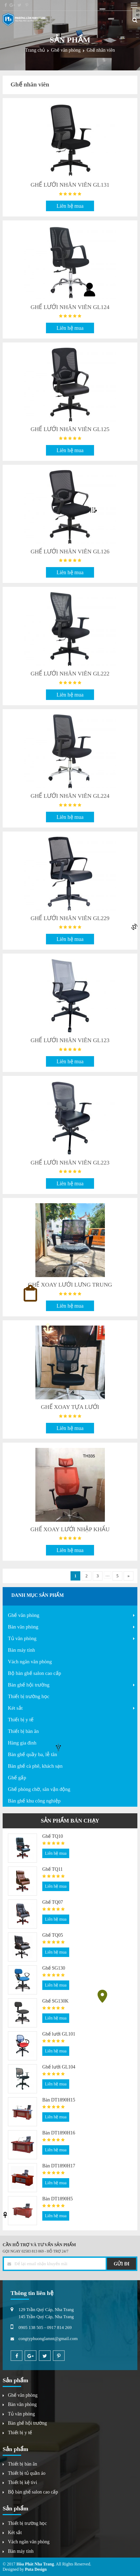  I want to click on indicates egyptian or ancient history content, so click(5, 2215).